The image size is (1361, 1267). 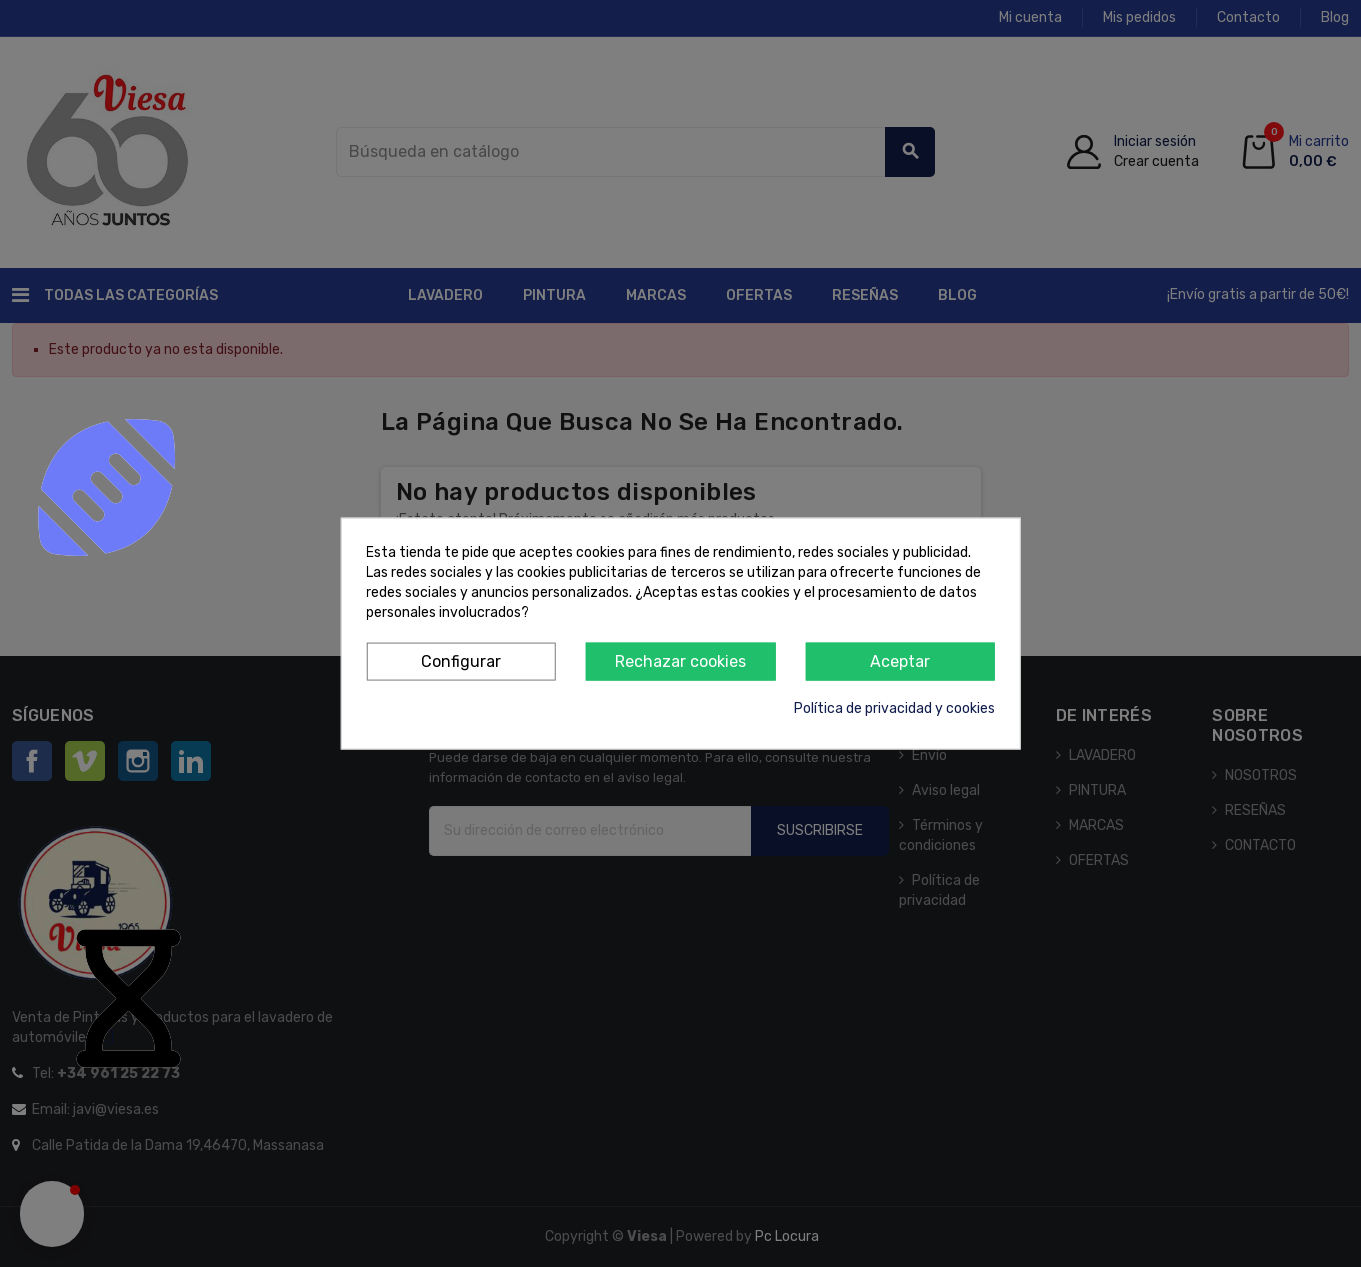 What do you see at coordinates (128, 998) in the screenshot?
I see `indicates loading or processing in progress` at bounding box center [128, 998].